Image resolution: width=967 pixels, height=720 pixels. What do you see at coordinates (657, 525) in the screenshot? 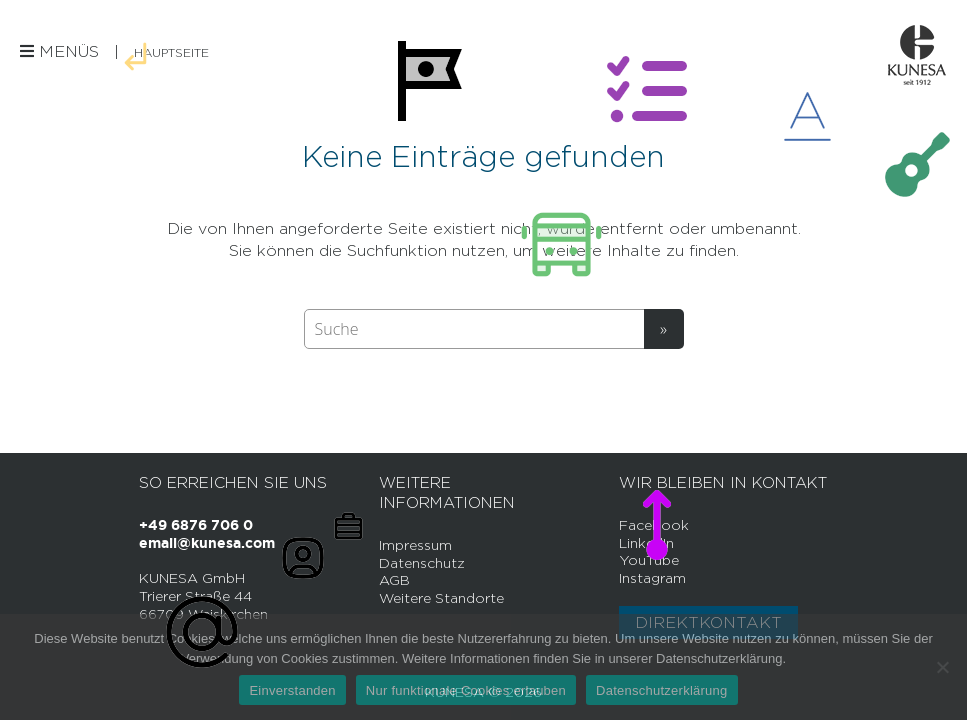
I see `scroll to top of page` at bounding box center [657, 525].